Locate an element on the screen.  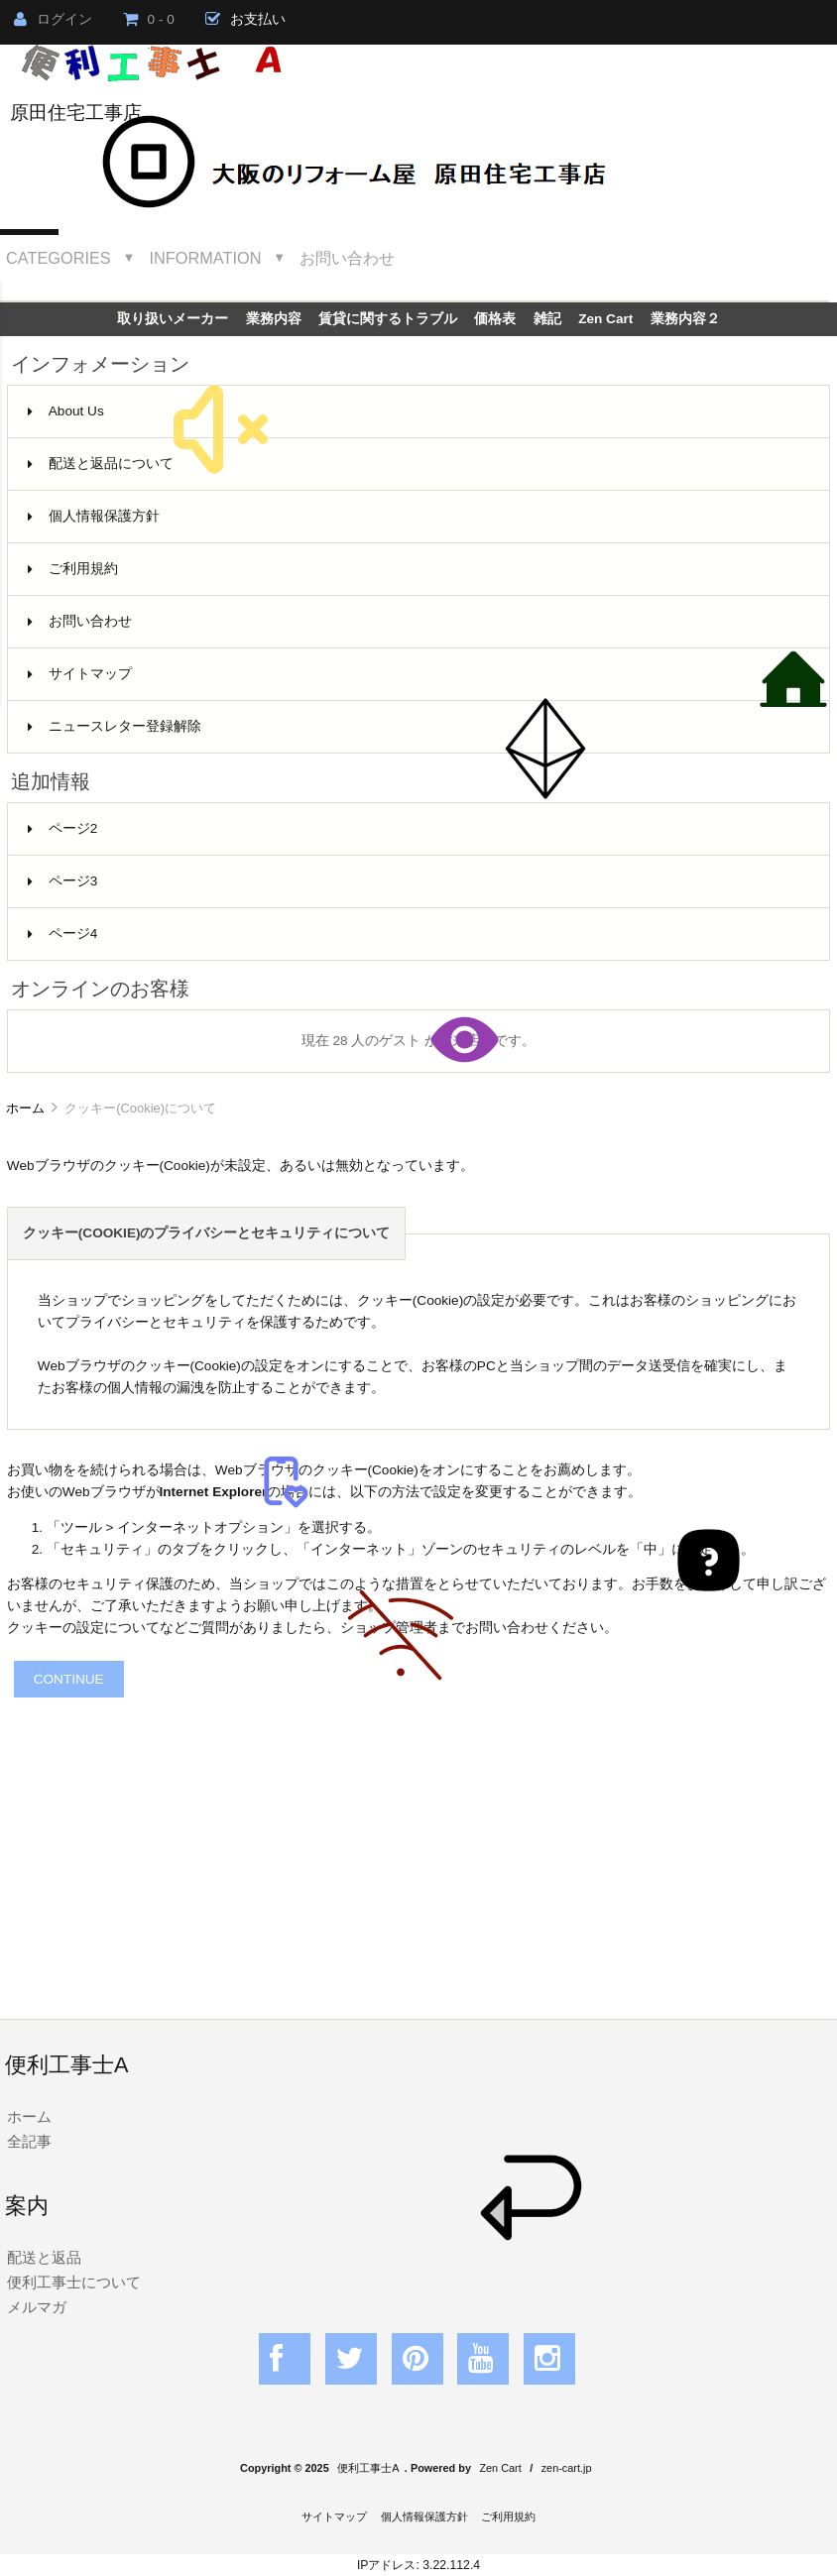
undo last action is located at coordinates (531, 2193).